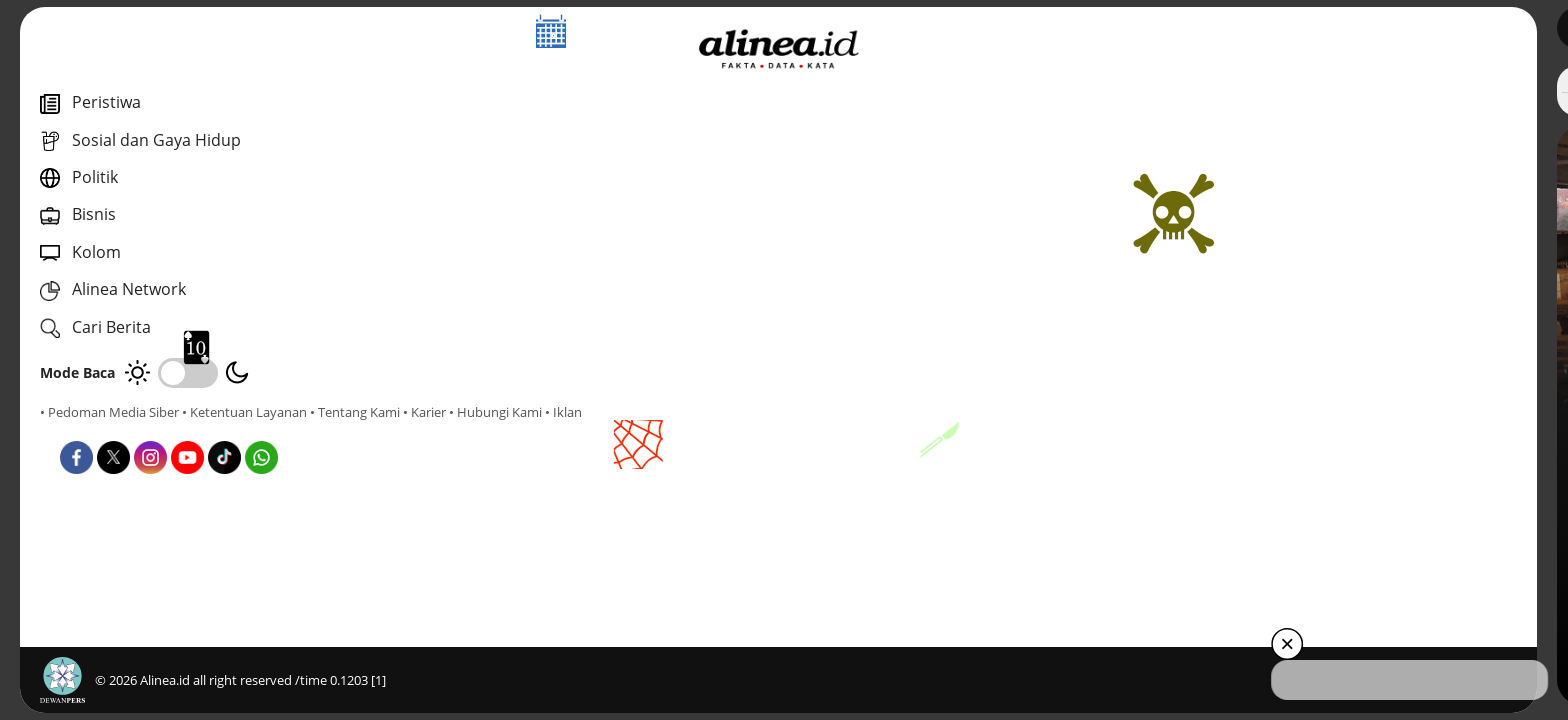  What do you see at coordinates (551, 33) in the screenshot?
I see `view or open the calendar` at bounding box center [551, 33].